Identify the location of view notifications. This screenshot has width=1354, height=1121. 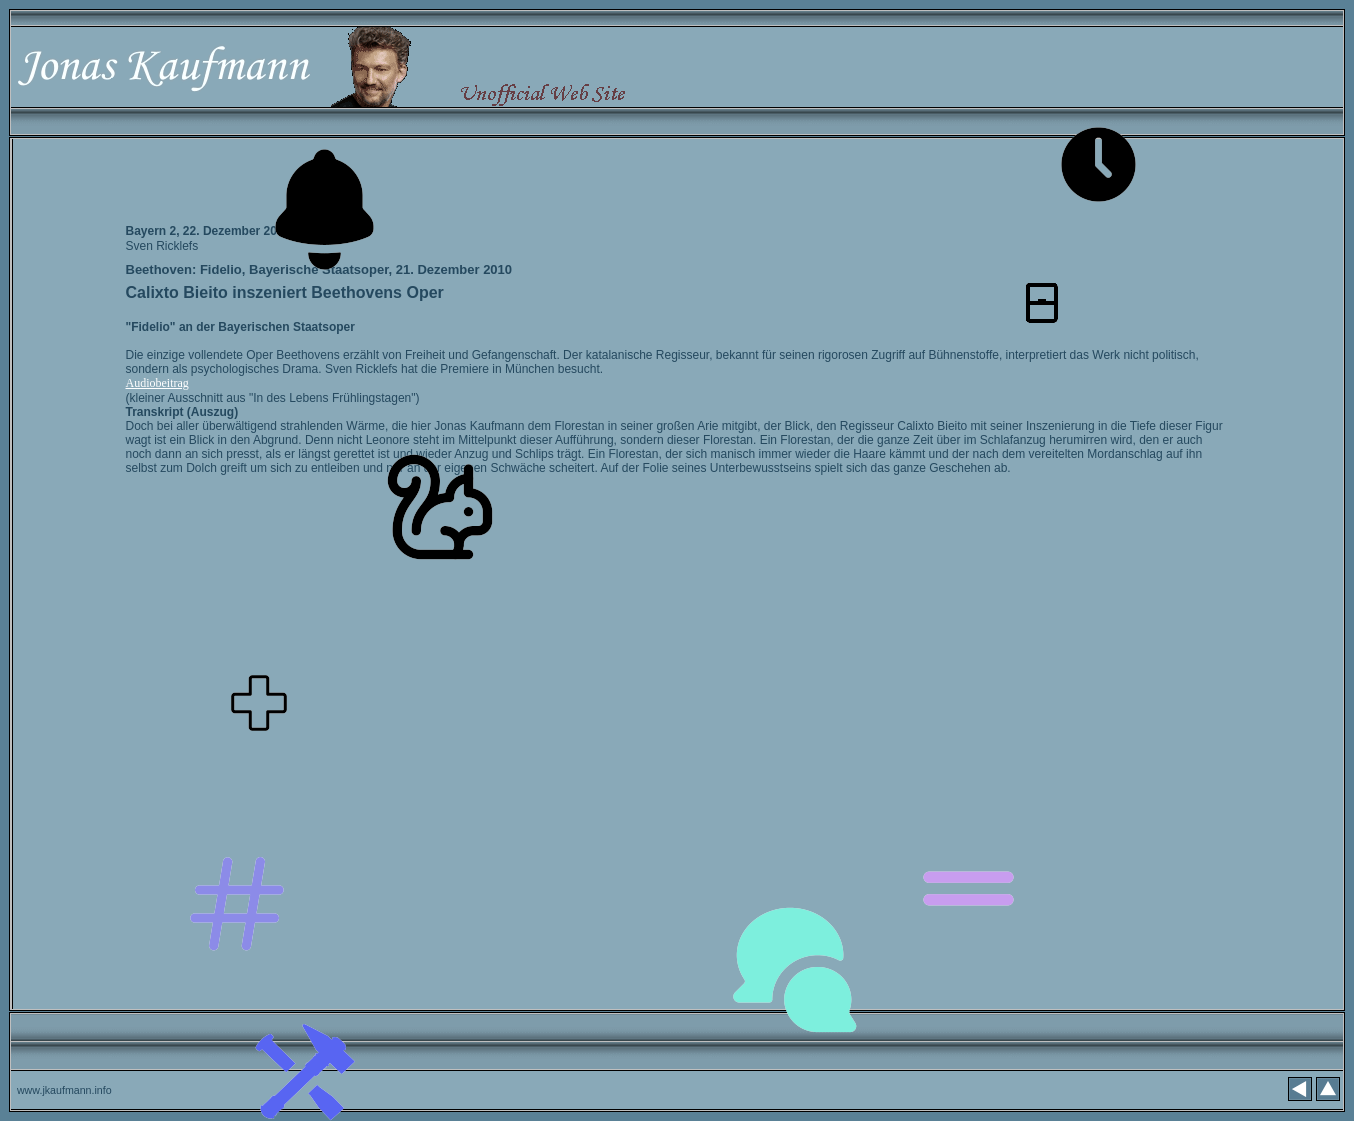
(324, 209).